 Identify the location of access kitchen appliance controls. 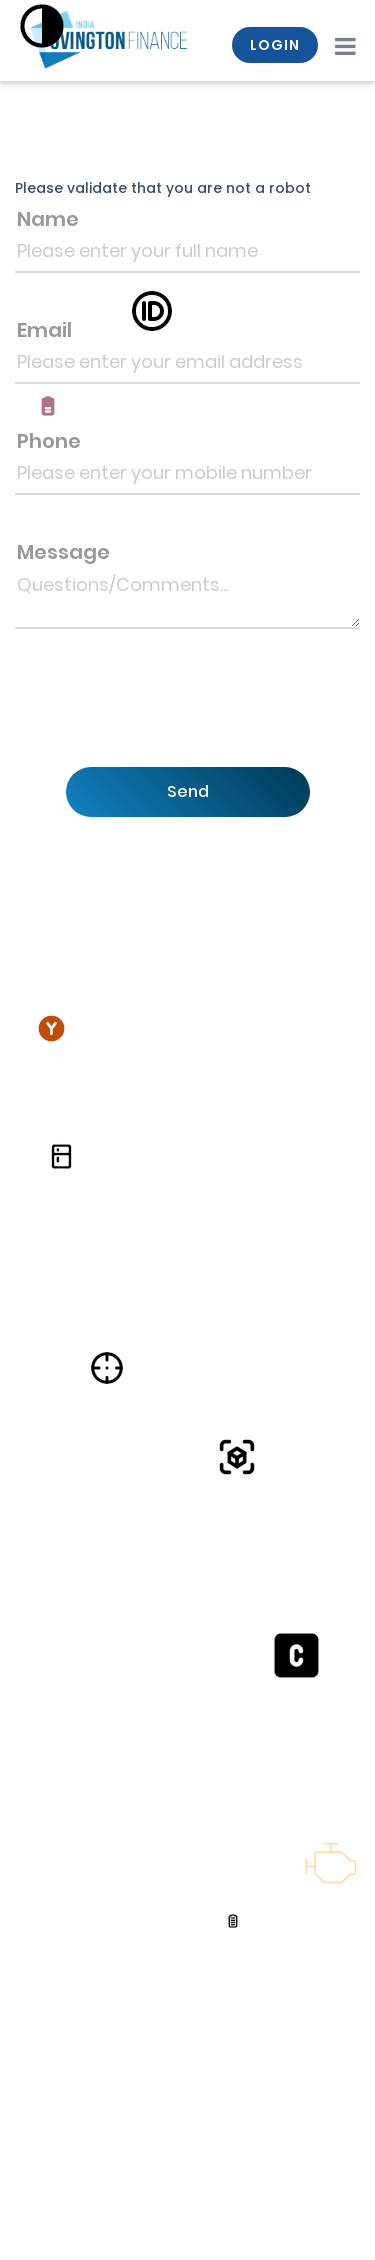
(61, 1156).